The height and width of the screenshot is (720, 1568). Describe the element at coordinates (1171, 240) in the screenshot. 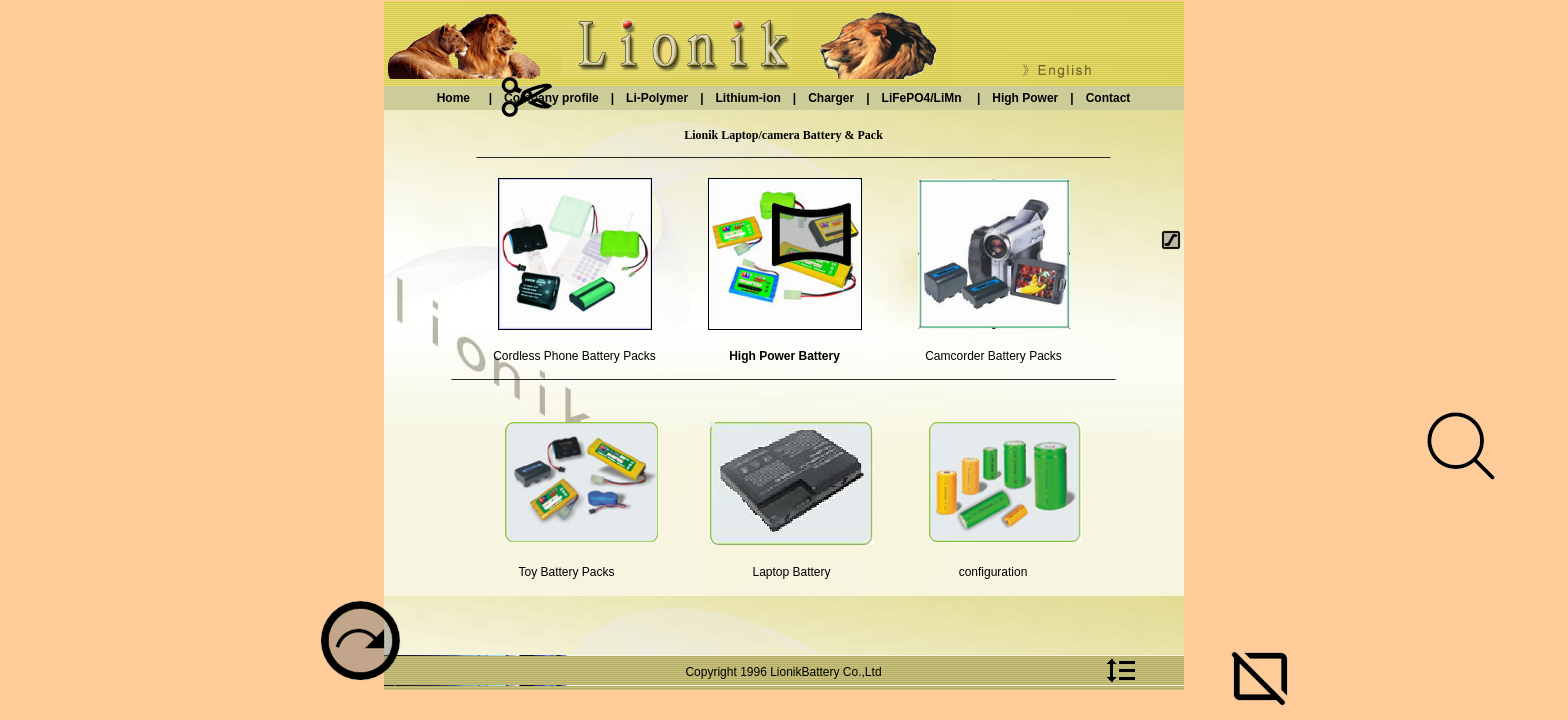

I see `indicates escalator access nearby` at that location.